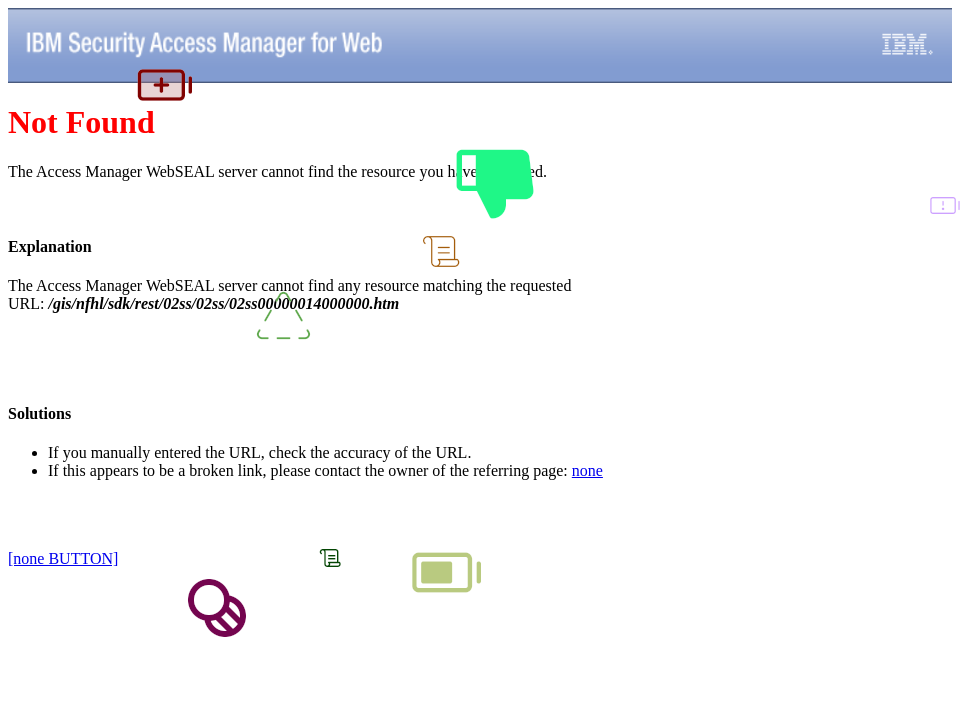 This screenshot has width=960, height=720. What do you see at coordinates (495, 180) in the screenshot?
I see `dislike or downvote content` at bounding box center [495, 180].